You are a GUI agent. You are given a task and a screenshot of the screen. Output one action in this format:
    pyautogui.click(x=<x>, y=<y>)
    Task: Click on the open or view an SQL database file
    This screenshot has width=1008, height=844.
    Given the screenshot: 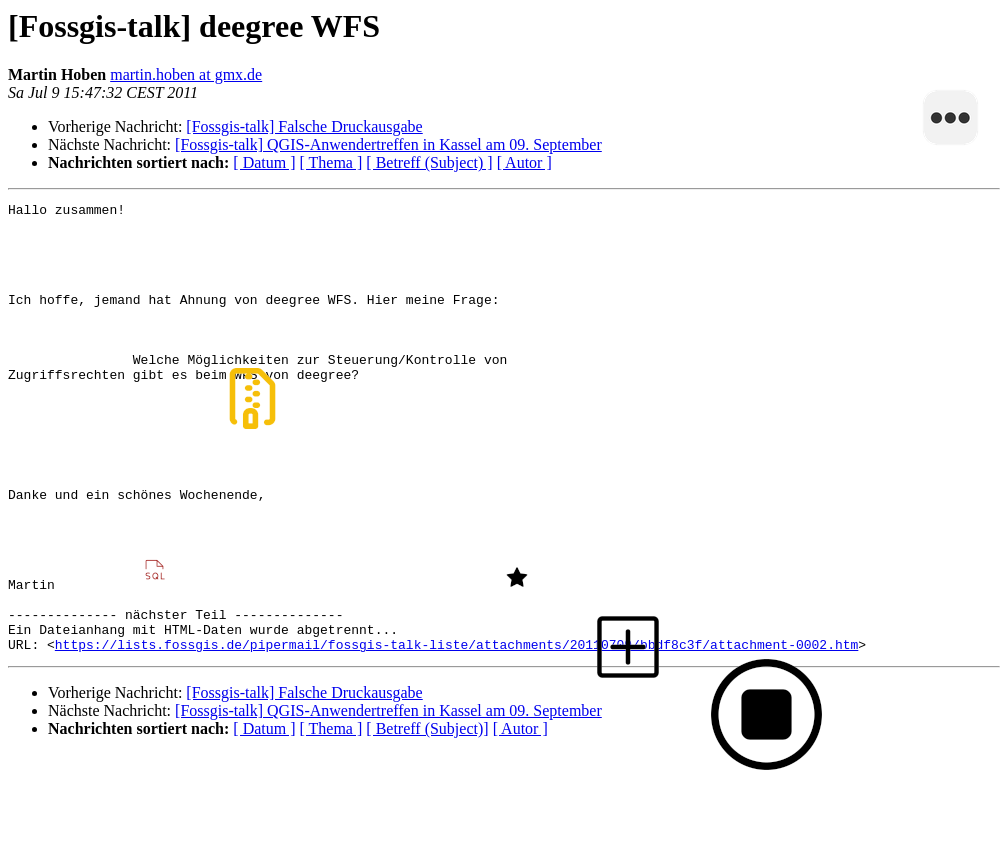 What is the action you would take?
    pyautogui.click(x=154, y=570)
    